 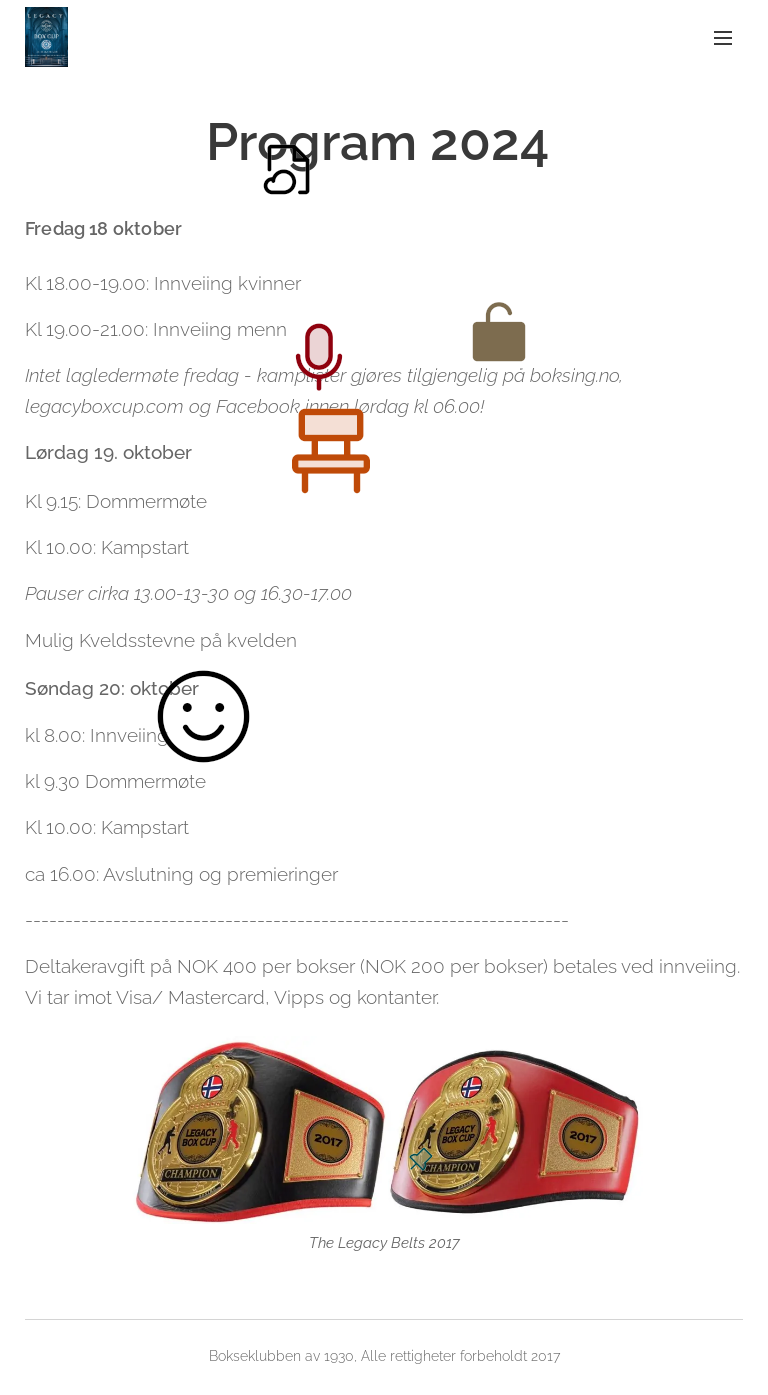 I want to click on browse furniture or seating options, so click(x=331, y=451).